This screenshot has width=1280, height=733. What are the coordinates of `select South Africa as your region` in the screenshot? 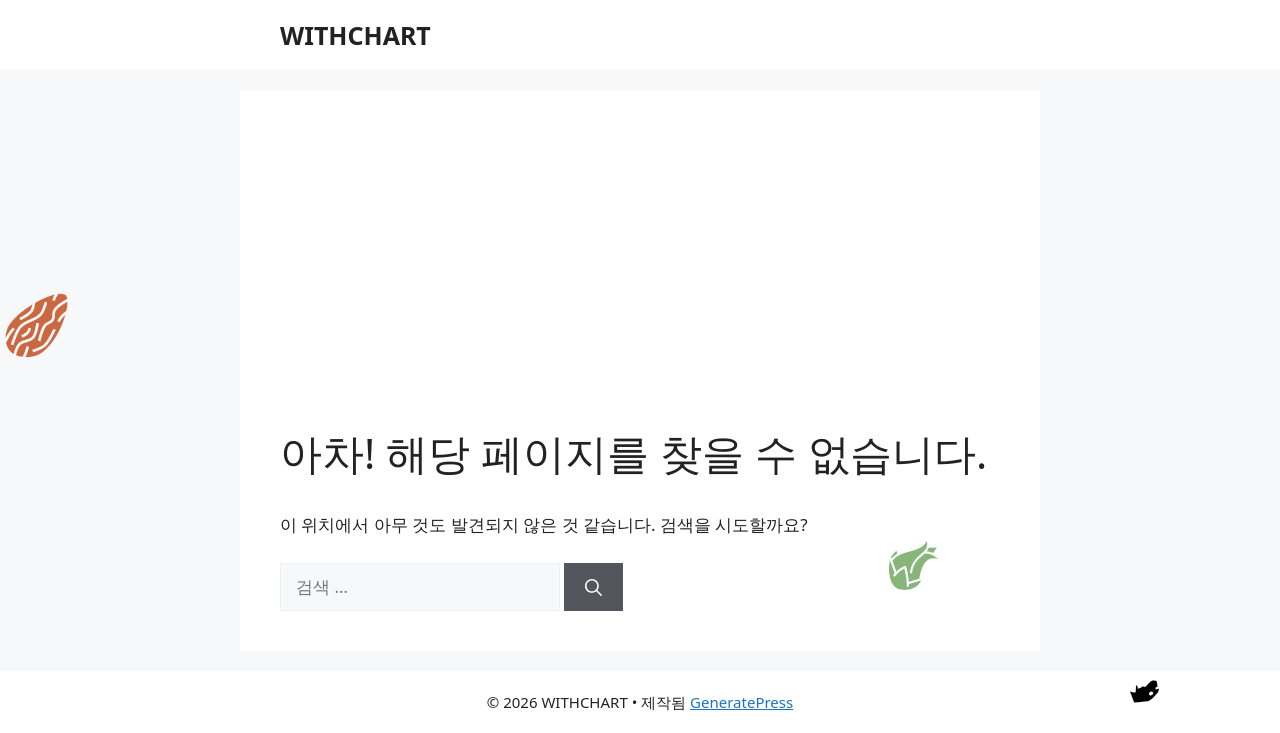 It's located at (1144, 691).